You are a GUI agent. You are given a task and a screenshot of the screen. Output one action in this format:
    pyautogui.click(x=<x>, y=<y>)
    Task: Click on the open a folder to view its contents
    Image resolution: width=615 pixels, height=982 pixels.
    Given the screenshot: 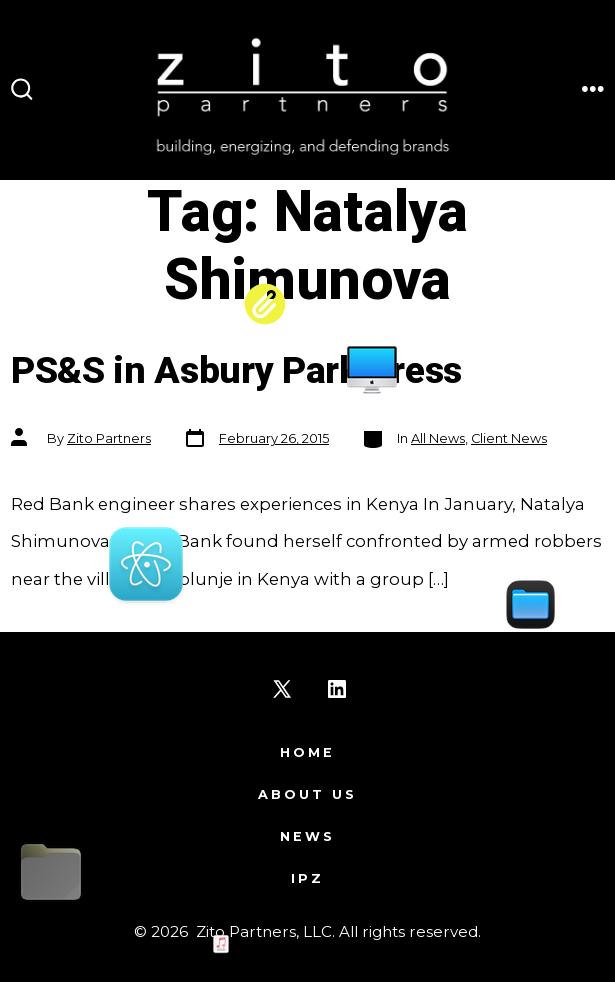 What is the action you would take?
    pyautogui.click(x=51, y=872)
    